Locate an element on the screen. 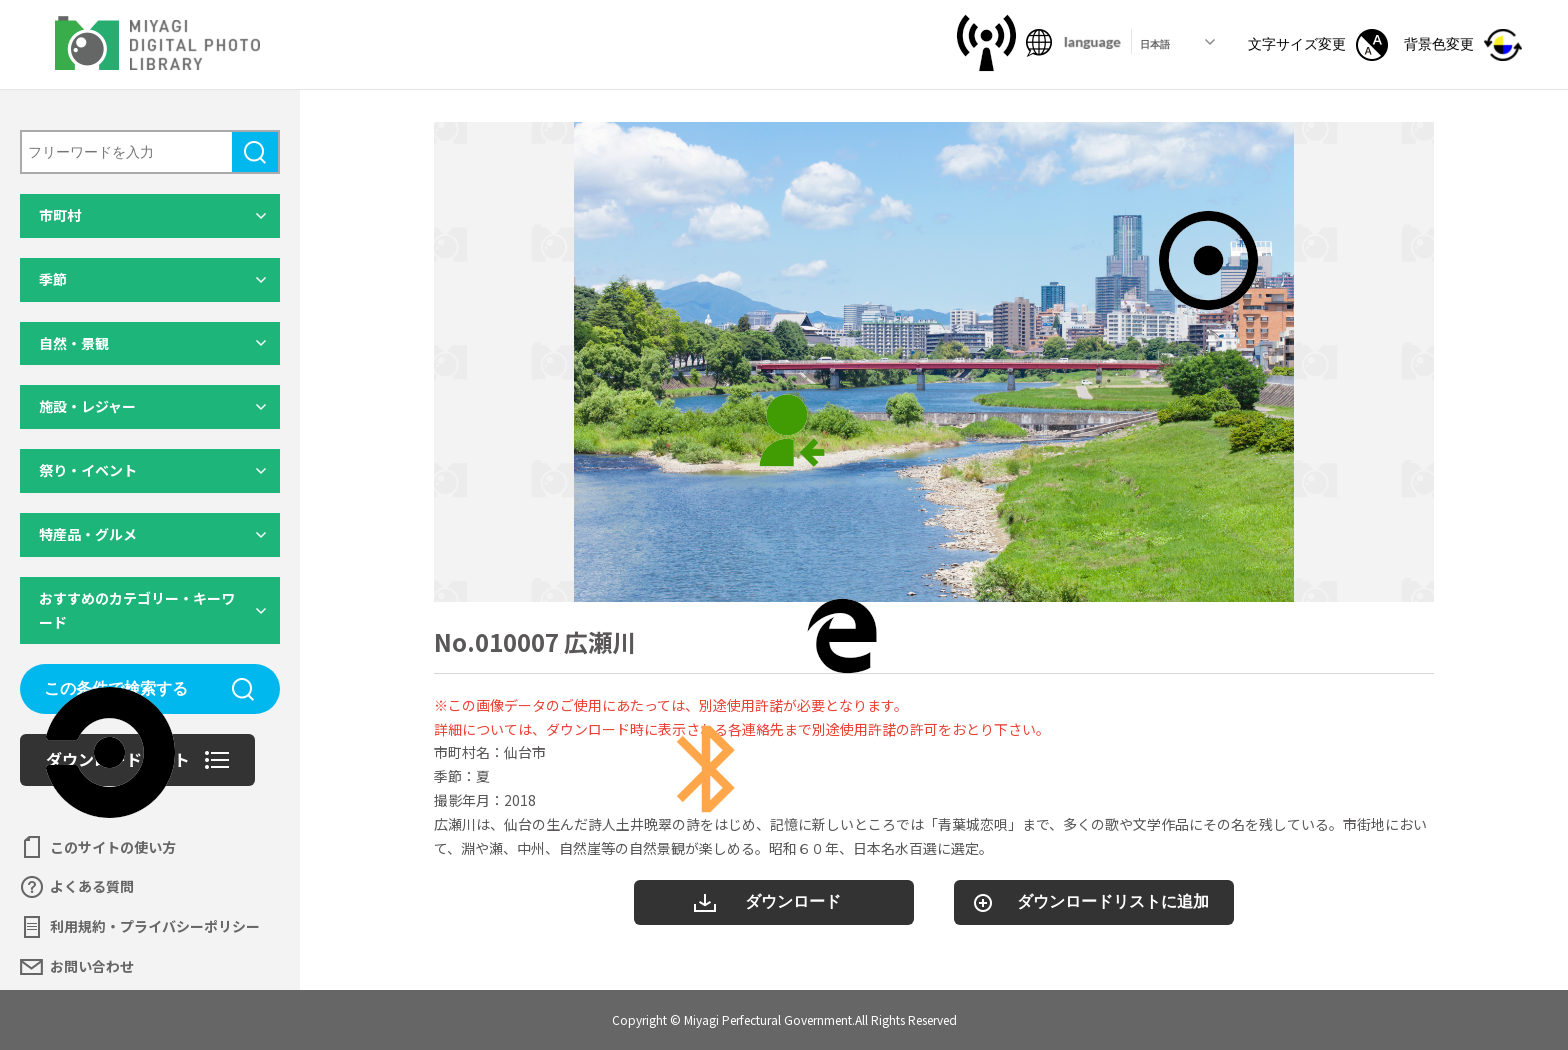 The height and width of the screenshot is (1050, 1568). start recording audio or video is located at coordinates (1208, 260).